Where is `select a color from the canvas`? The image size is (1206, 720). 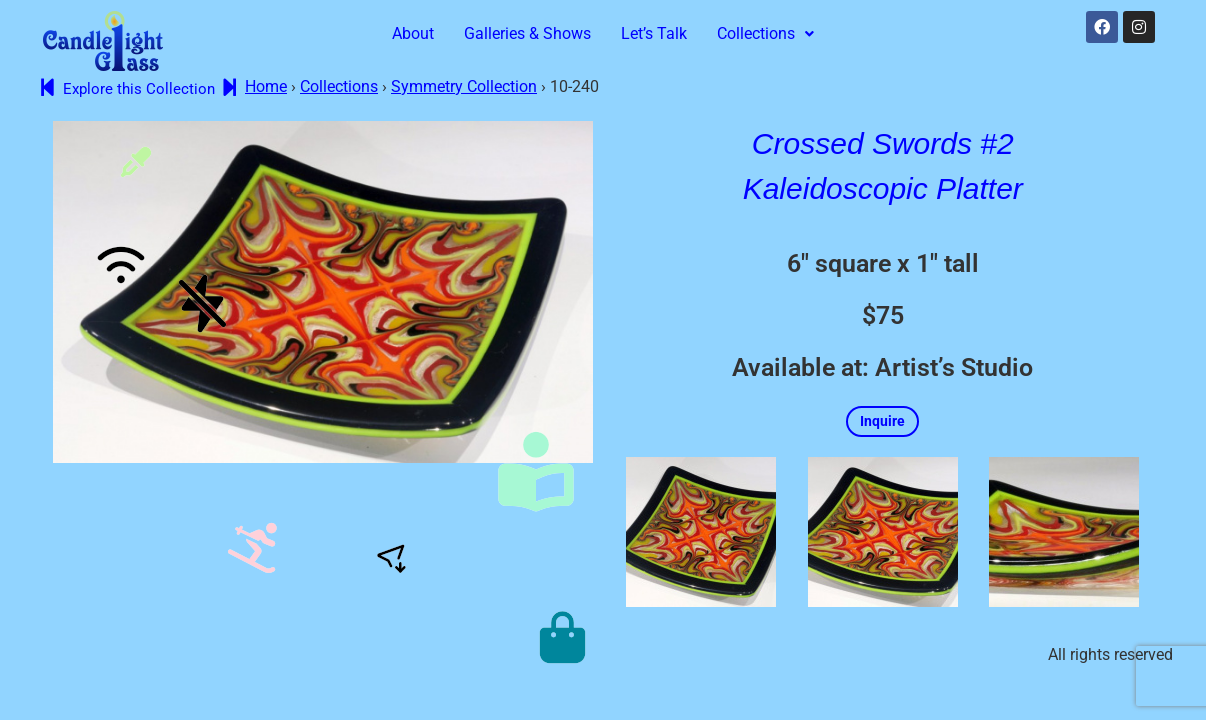
select a color from the canvas is located at coordinates (136, 162).